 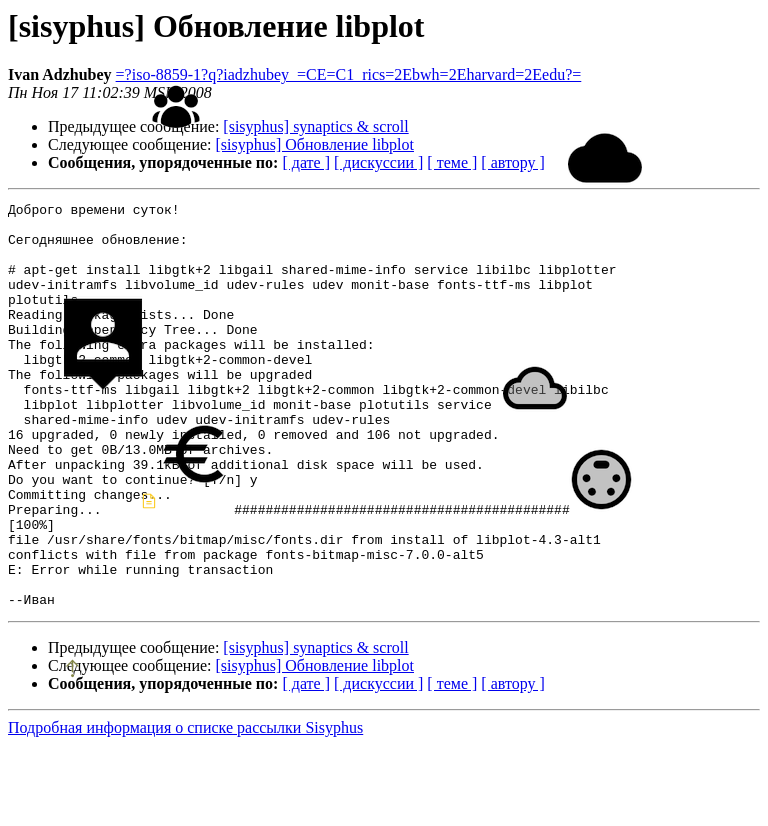 I want to click on configure s-video input settings, so click(x=601, y=479).